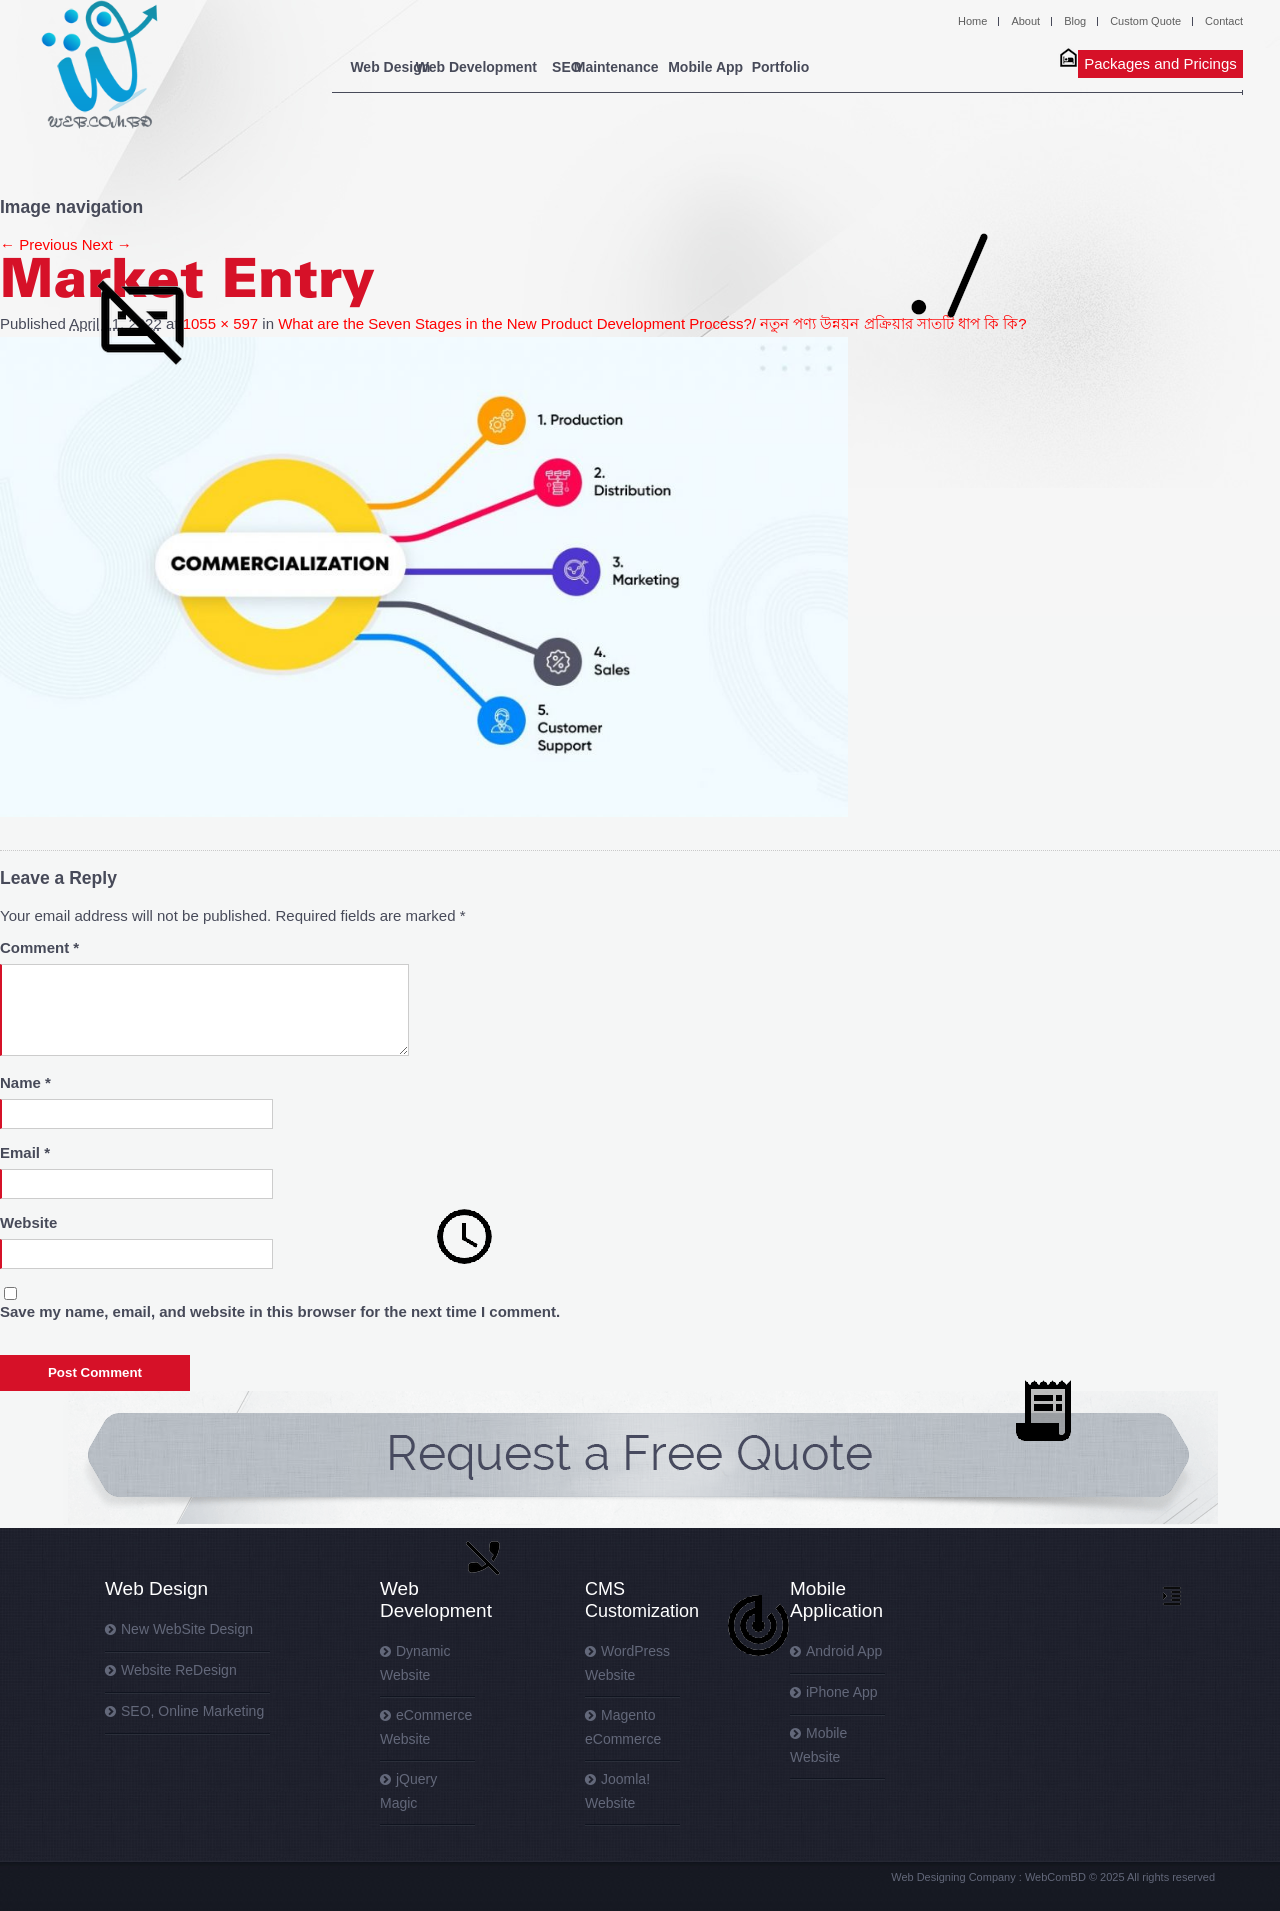 This screenshot has width=1280, height=1911. What do you see at coordinates (1172, 1596) in the screenshot?
I see `increase text indentation` at bounding box center [1172, 1596].